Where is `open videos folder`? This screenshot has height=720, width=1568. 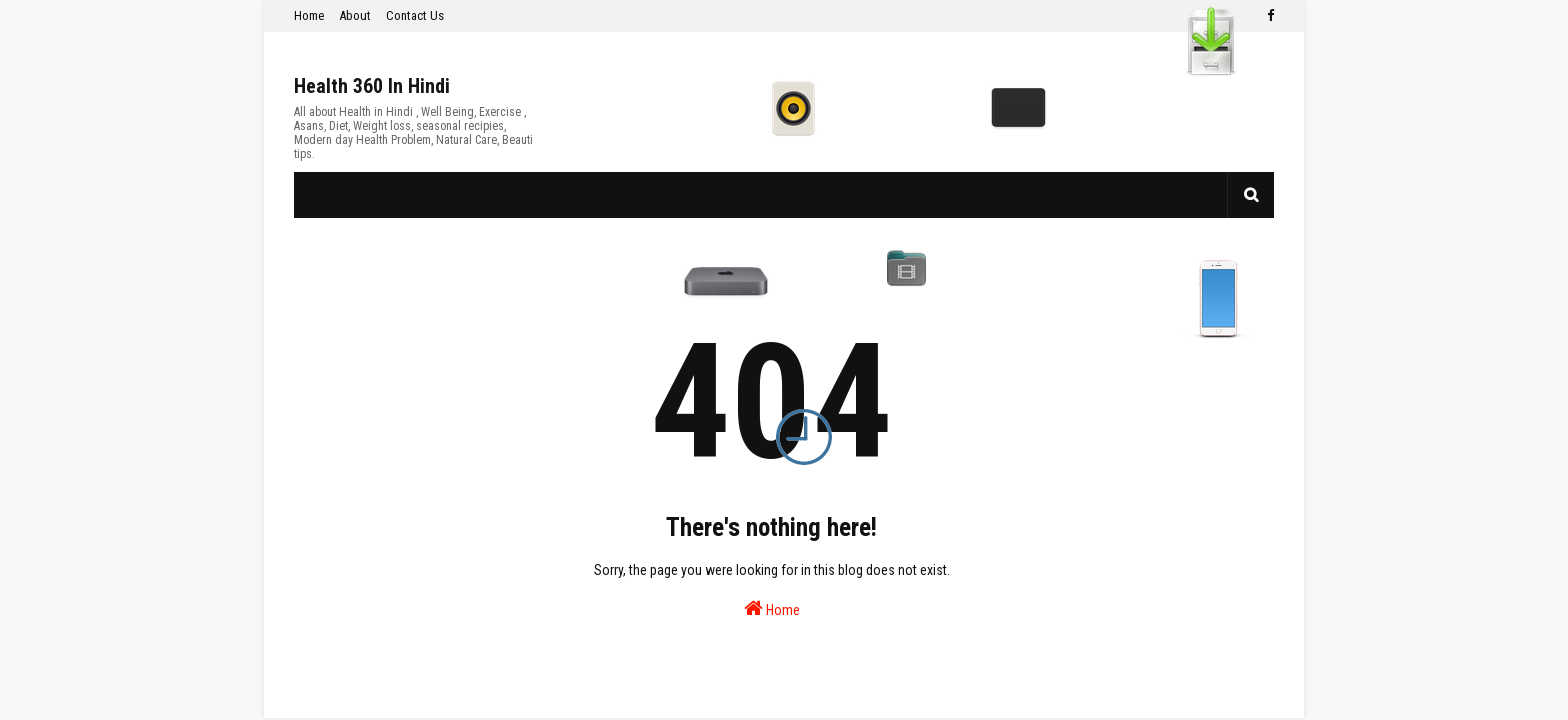 open videos folder is located at coordinates (906, 267).